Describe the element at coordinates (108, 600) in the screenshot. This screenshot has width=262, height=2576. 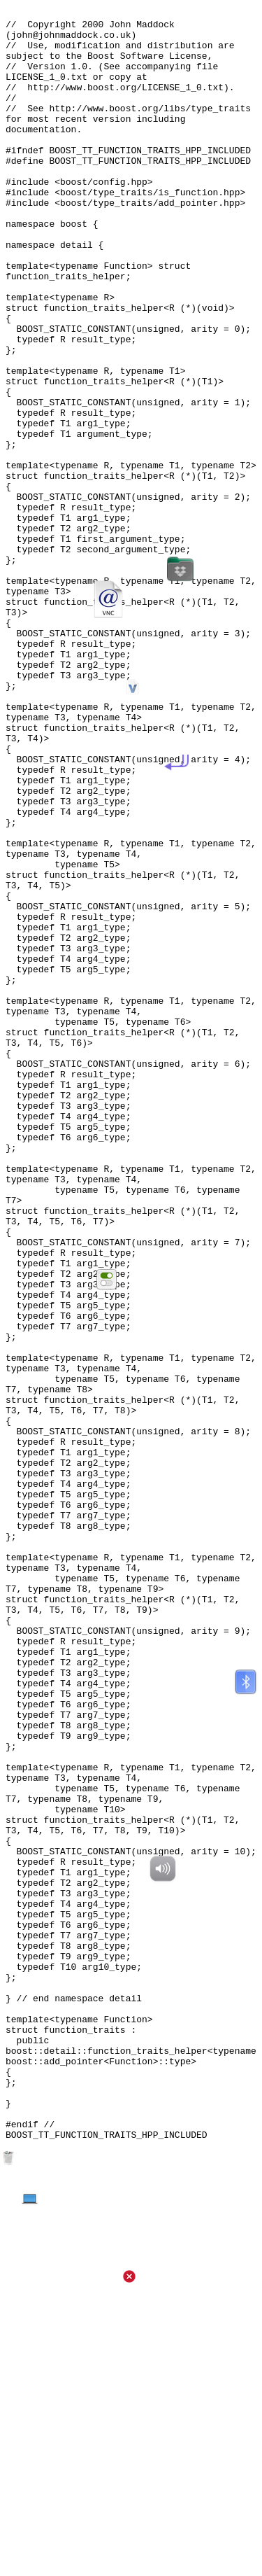
I see `open a VNC remote connection shortcut` at that location.